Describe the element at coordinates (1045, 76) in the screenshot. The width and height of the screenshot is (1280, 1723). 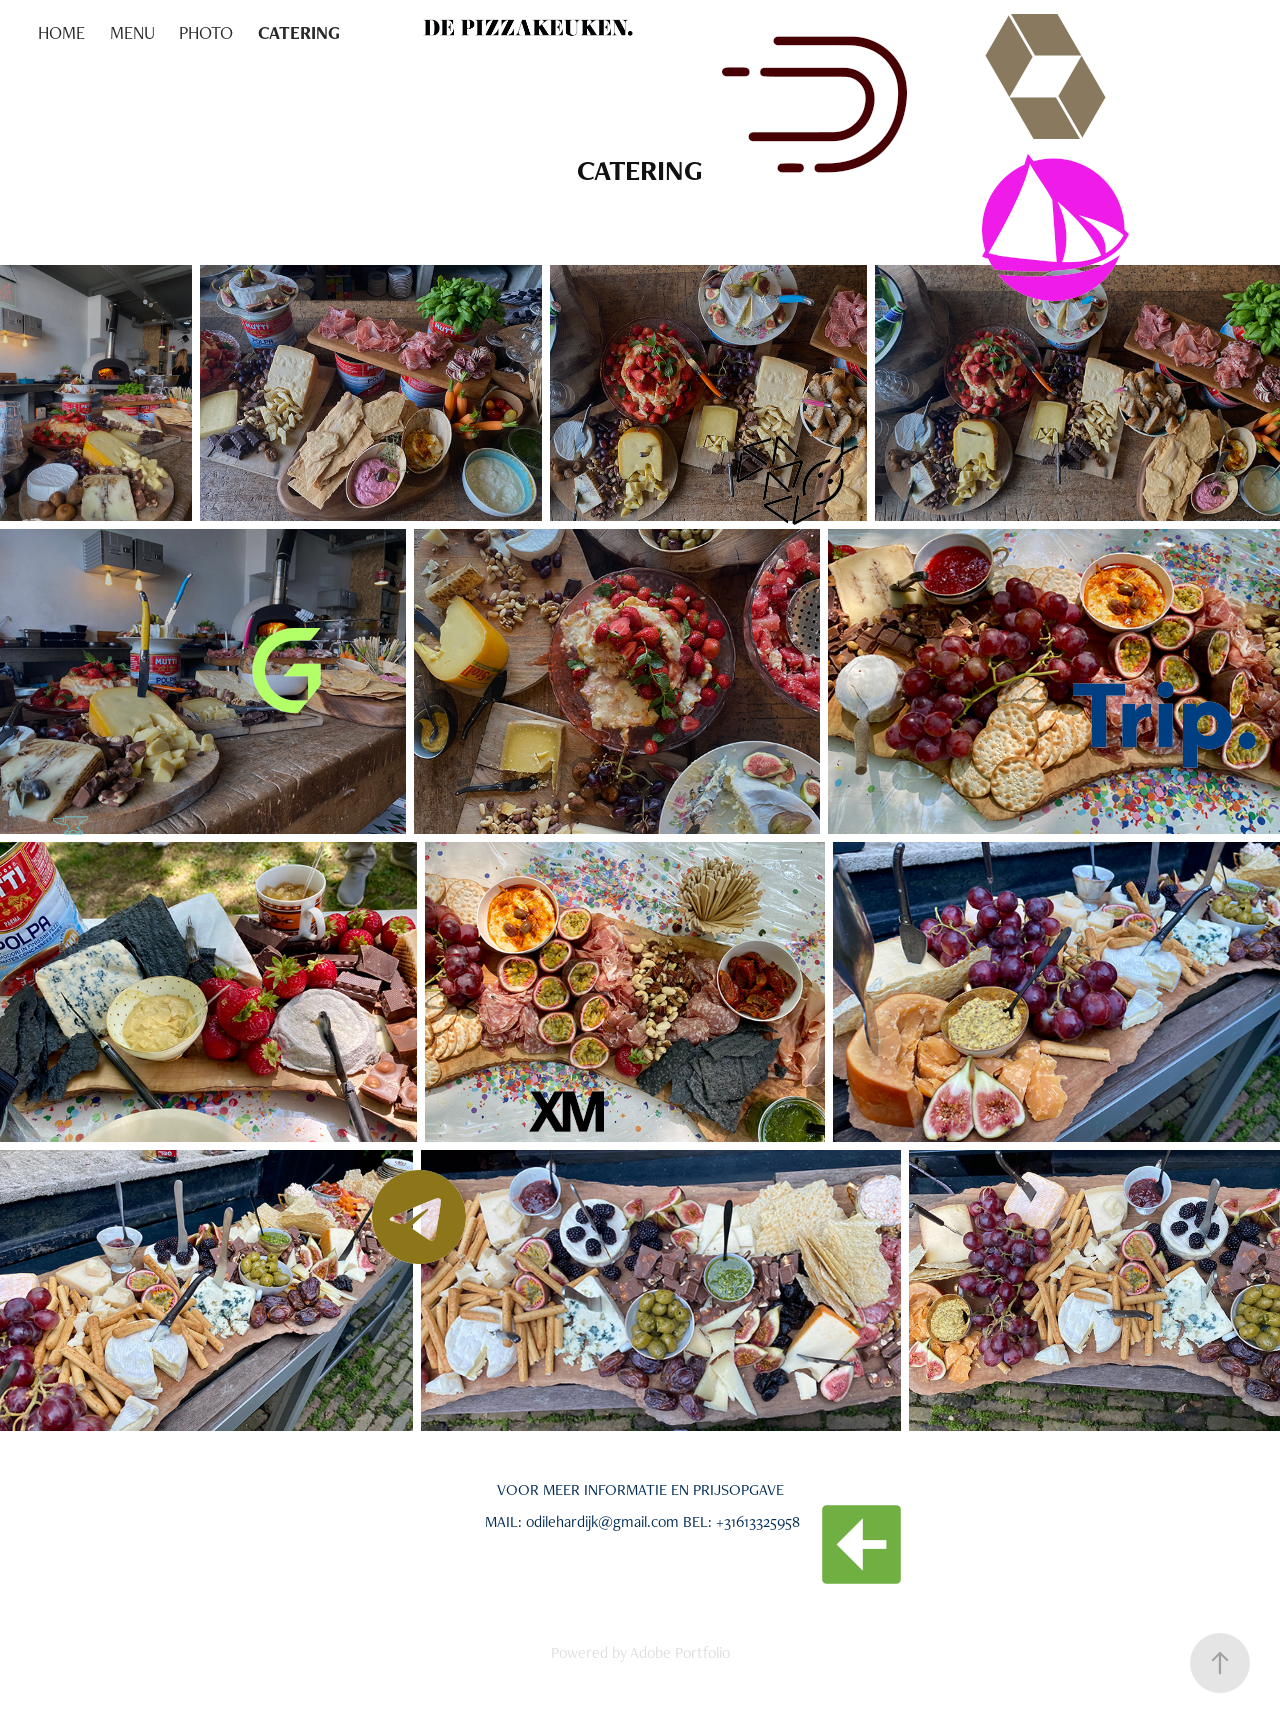
I see `hibernate framework logo` at that location.